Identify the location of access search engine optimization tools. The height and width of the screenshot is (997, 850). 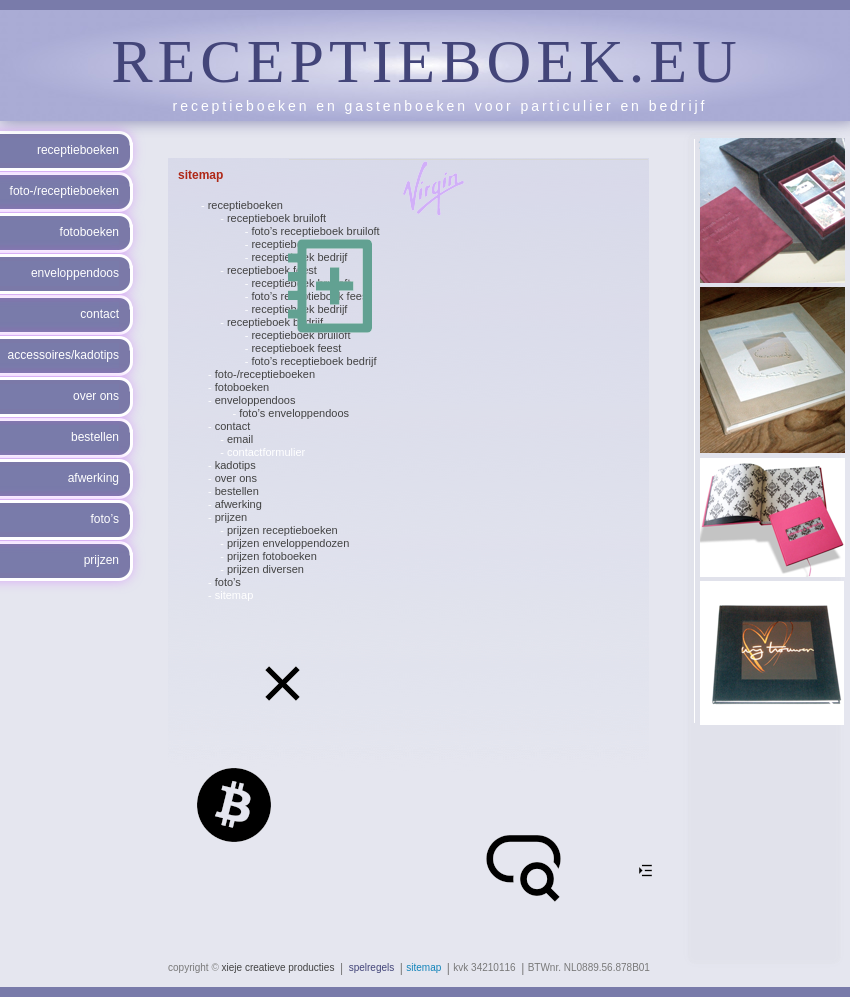
(523, 865).